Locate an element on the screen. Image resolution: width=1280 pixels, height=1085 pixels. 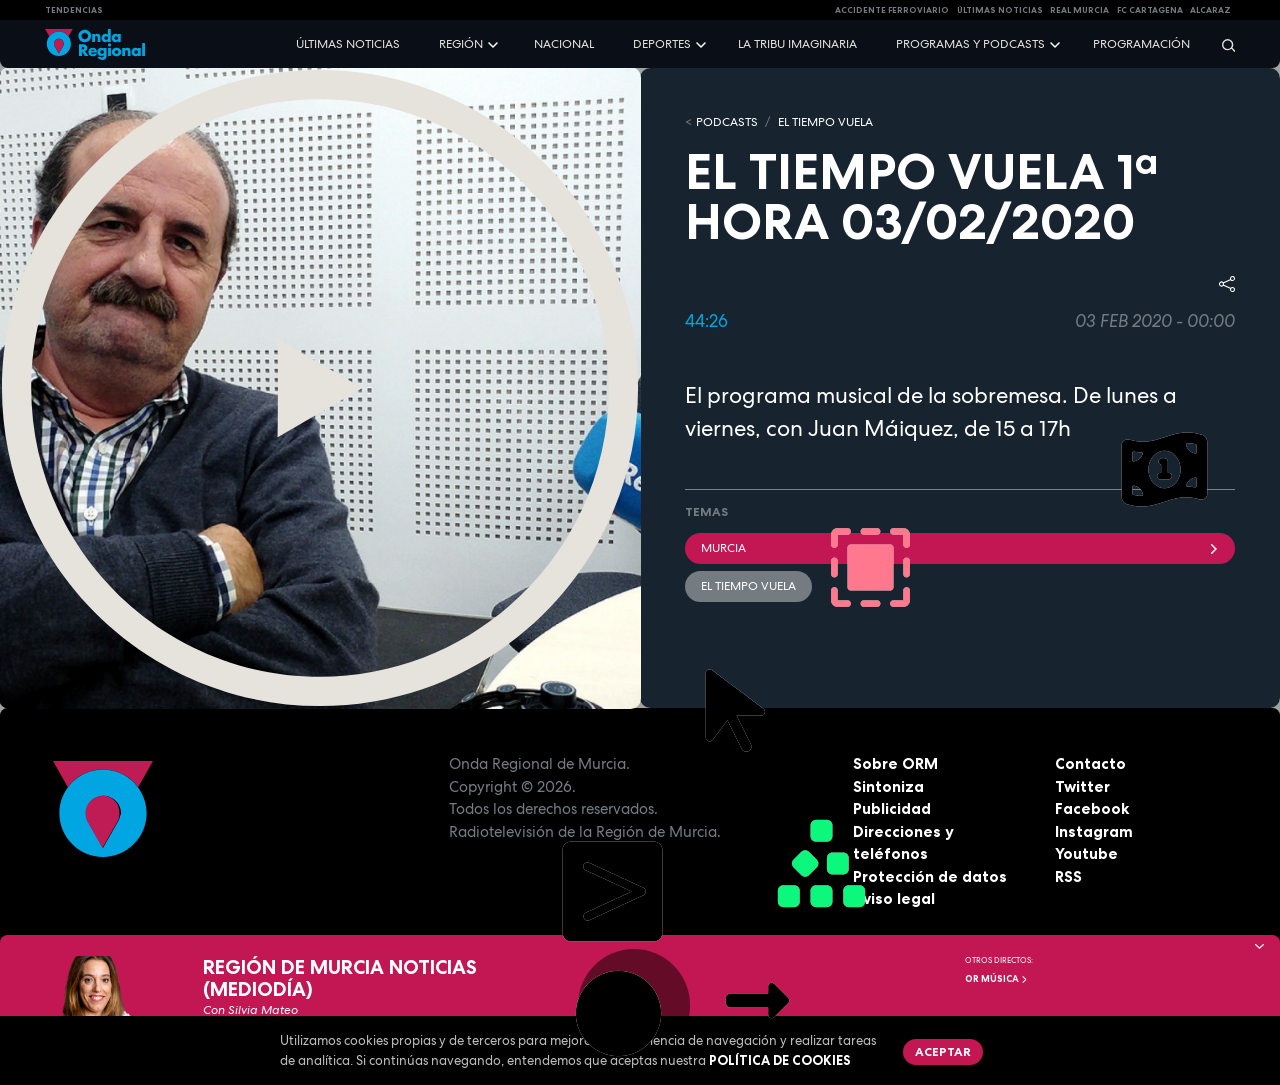
select or mark an item is located at coordinates (618, 1013).